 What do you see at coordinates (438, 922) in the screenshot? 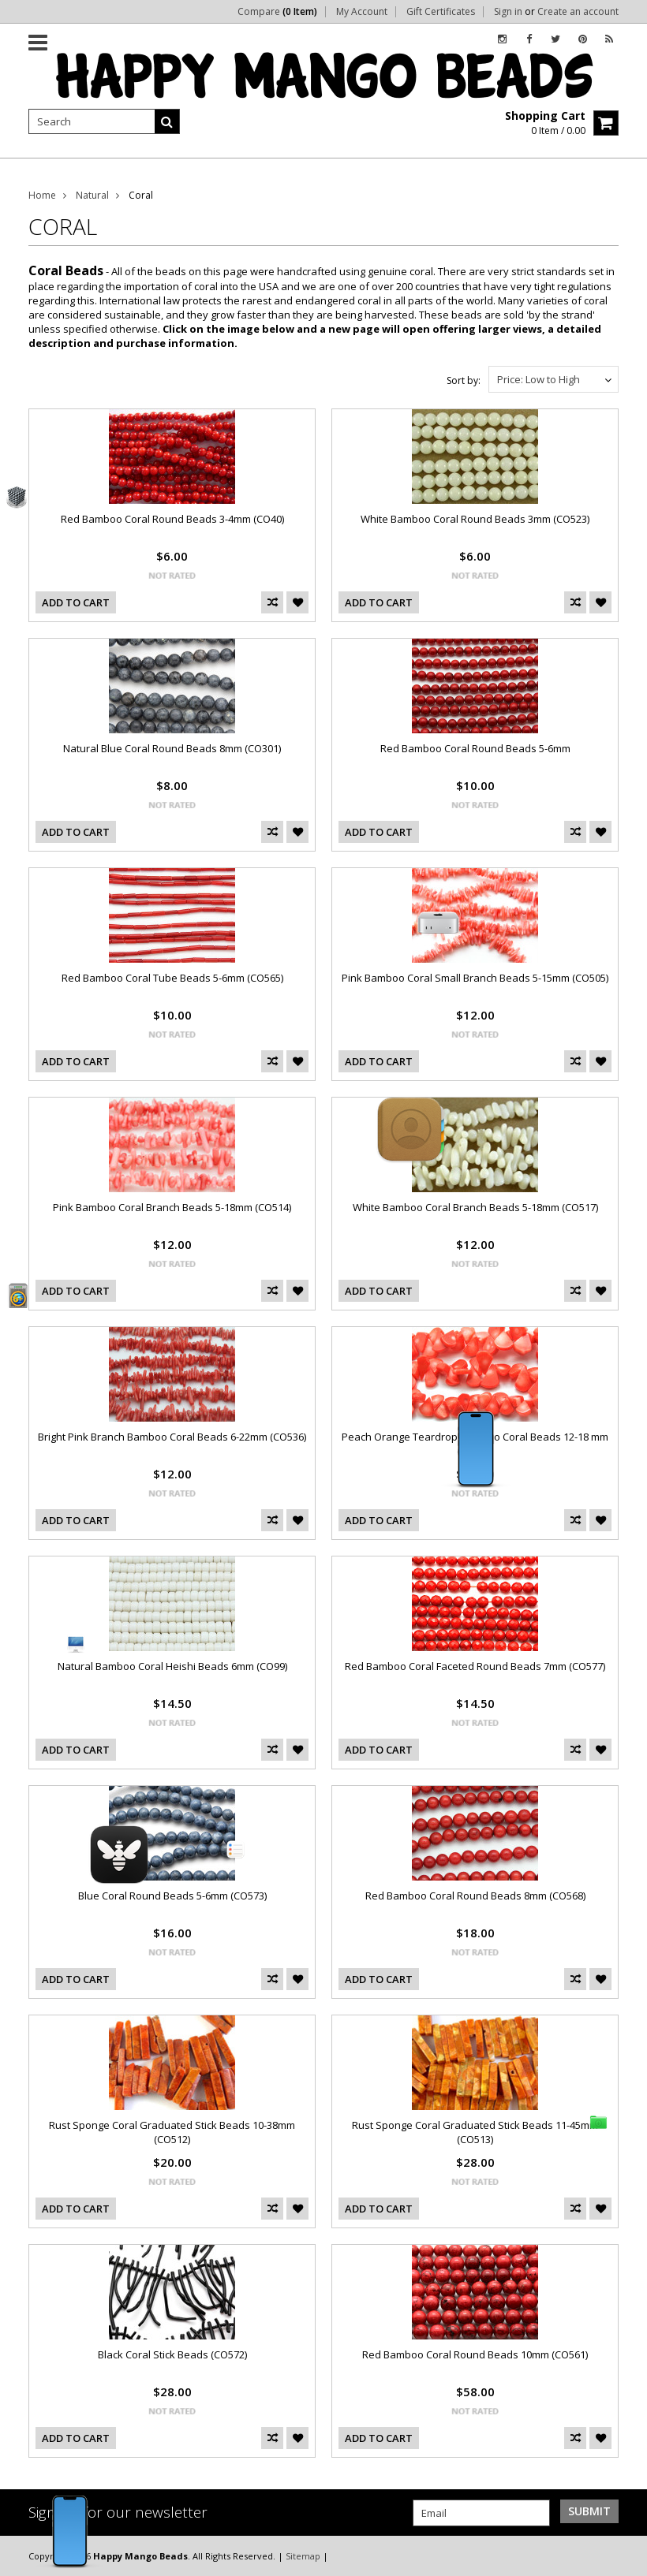
I see `represents a mac mini device in system settings` at bounding box center [438, 922].